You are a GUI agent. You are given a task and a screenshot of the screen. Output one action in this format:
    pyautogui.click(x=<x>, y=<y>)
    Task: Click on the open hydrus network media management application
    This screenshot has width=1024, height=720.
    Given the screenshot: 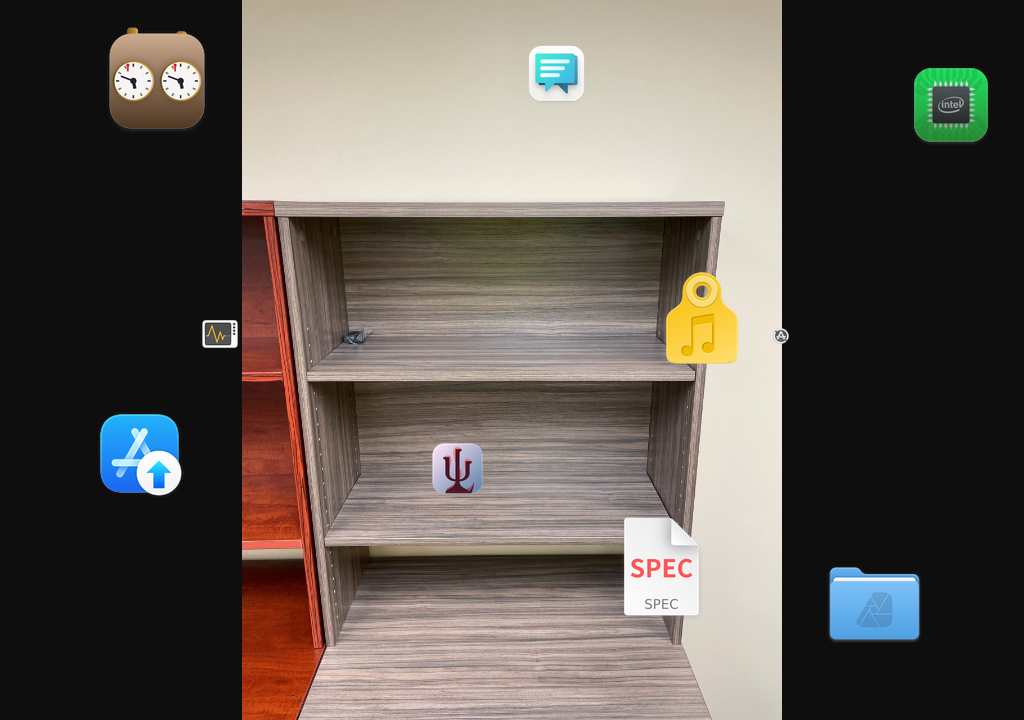 What is the action you would take?
    pyautogui.click(x=457, y=468)
    